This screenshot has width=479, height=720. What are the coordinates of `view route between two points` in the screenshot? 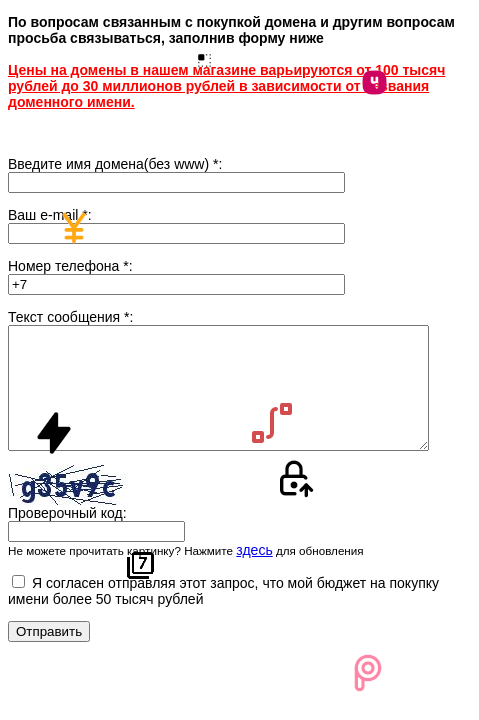 It's located at (272, 423).